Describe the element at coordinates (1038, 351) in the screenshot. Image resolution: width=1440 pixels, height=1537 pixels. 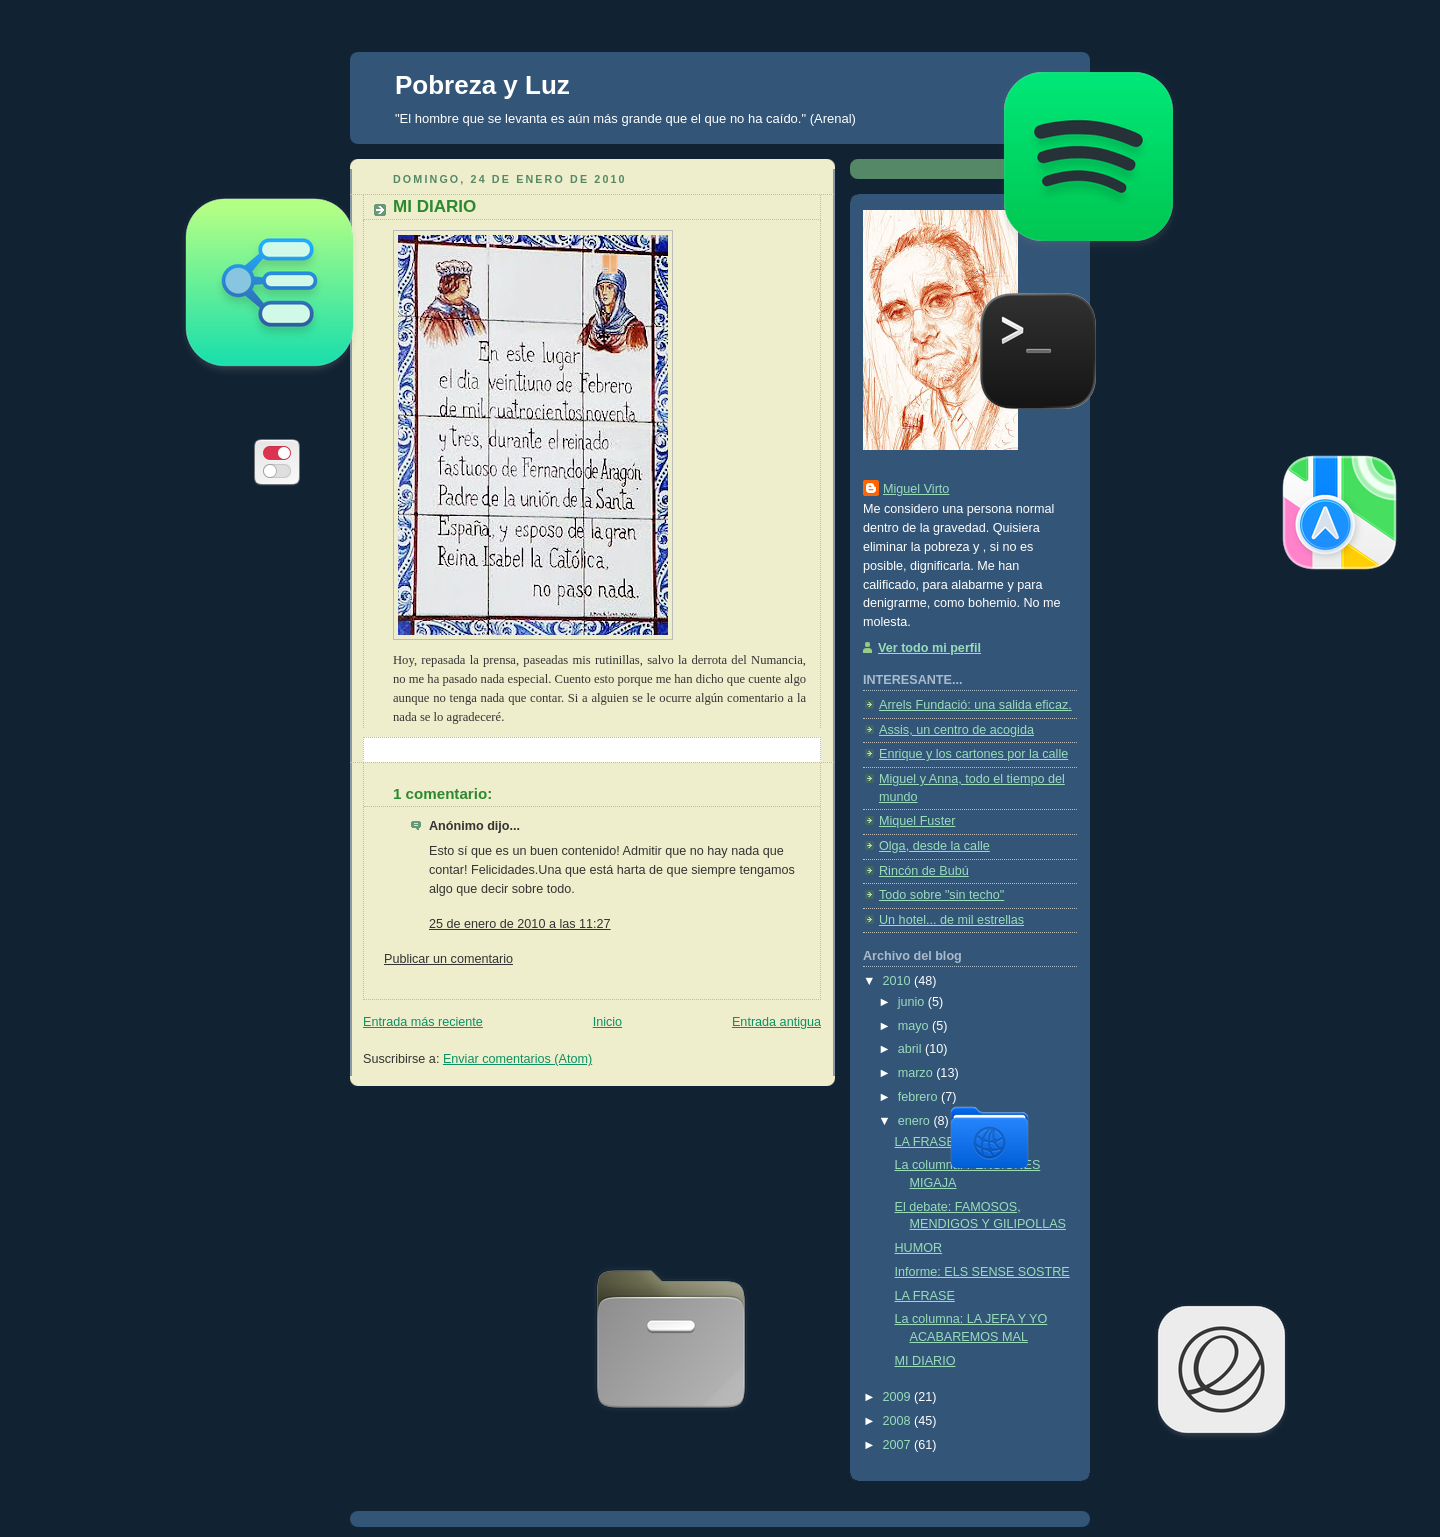
I see `open the terminal application` at that location.